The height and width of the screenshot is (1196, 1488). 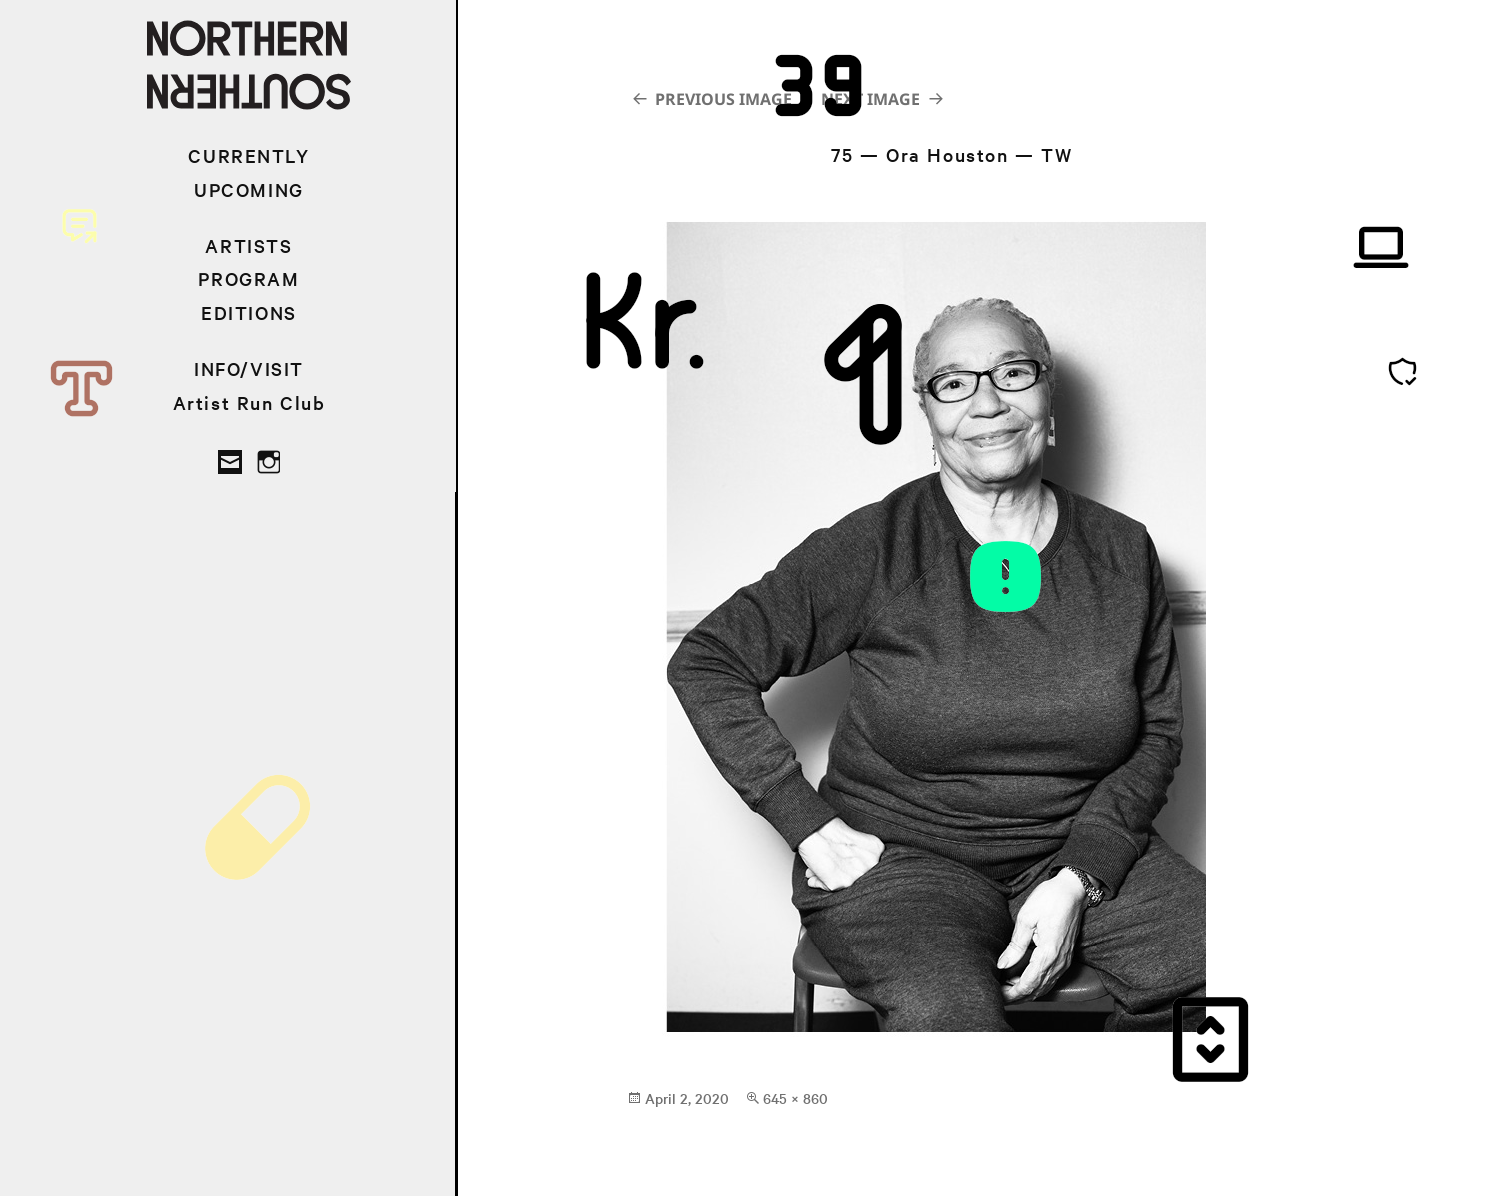 I want to click on indicates a warning or alert status, so click(x=1005, y=576).